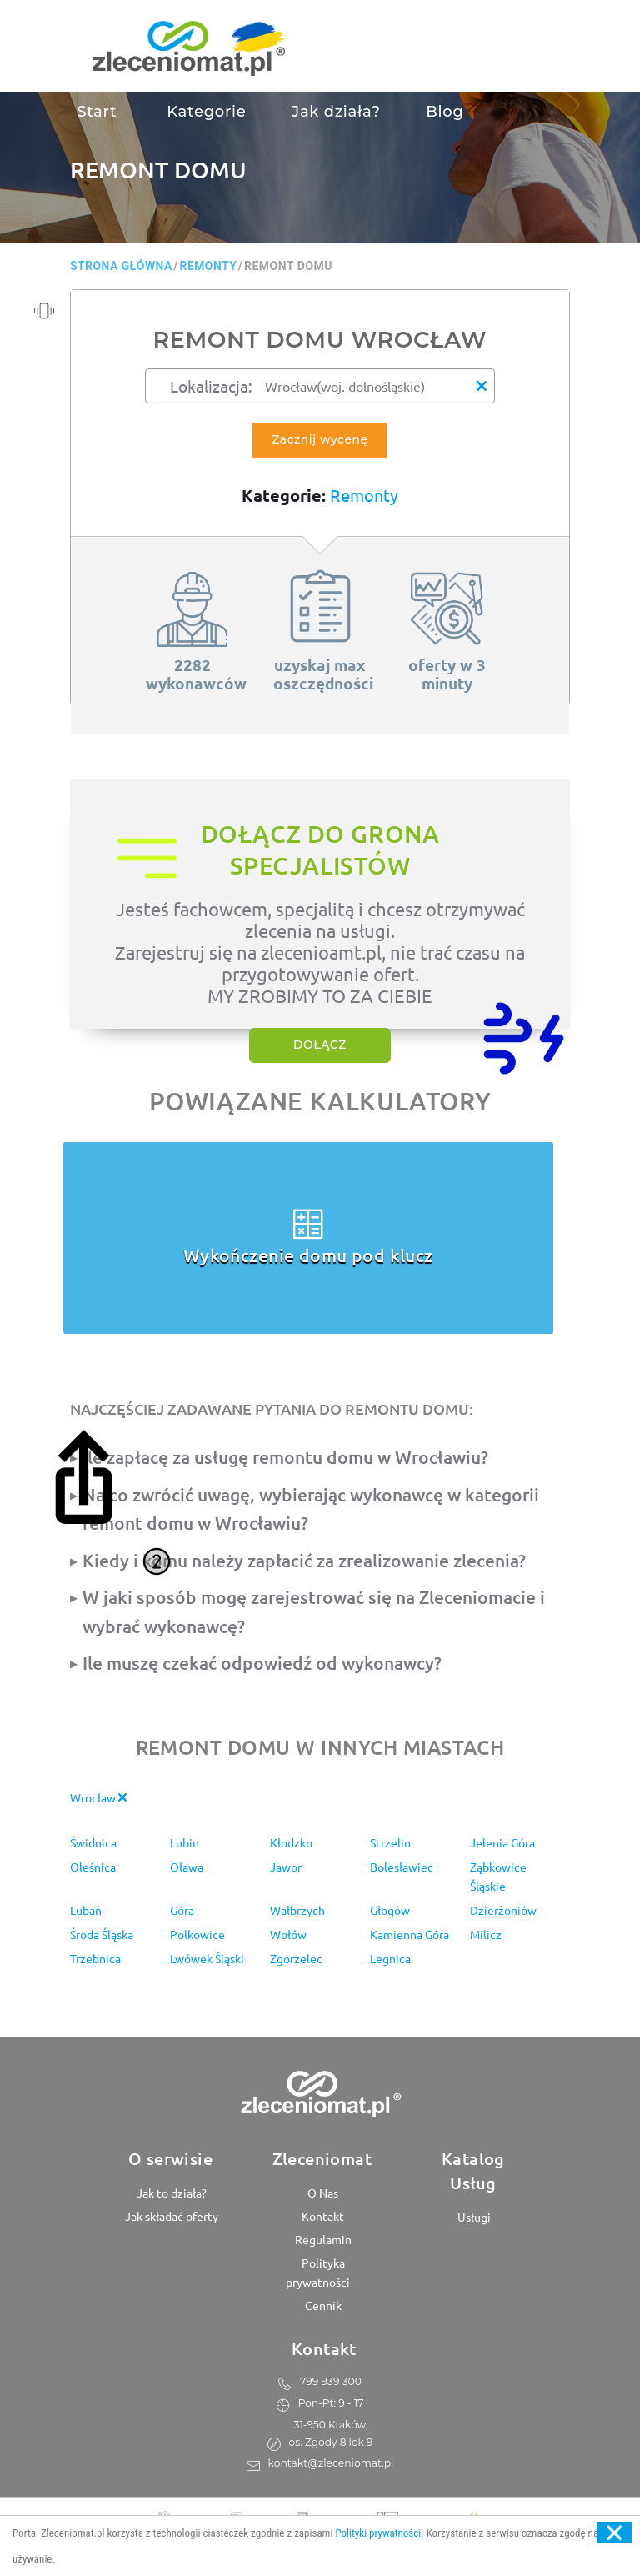 The width and height of the screenshot is (640, 2576). I want to click on open navigation menu, so click(147, 858).